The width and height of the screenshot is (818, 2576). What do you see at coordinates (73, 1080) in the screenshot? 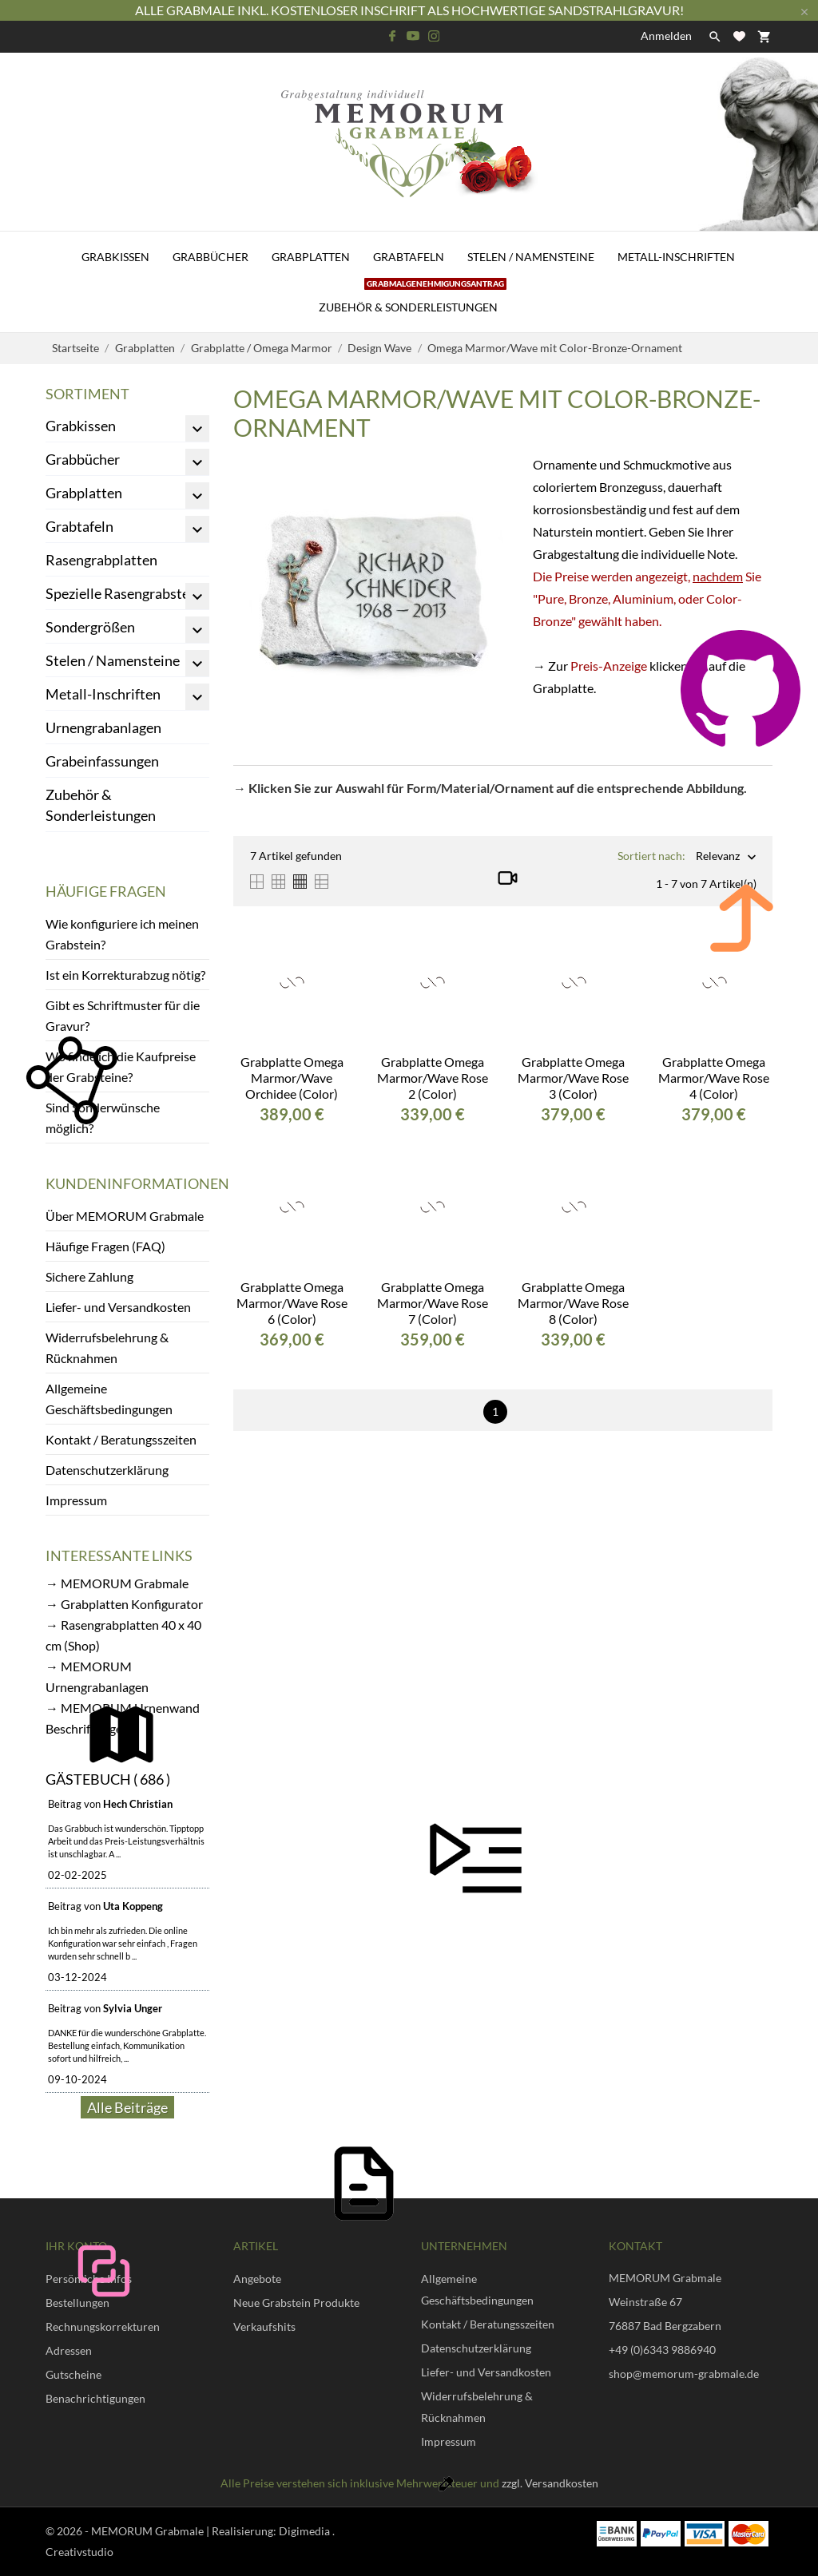
I see `access polygon or shape drawing tool` at bounding box center [73, 1080].